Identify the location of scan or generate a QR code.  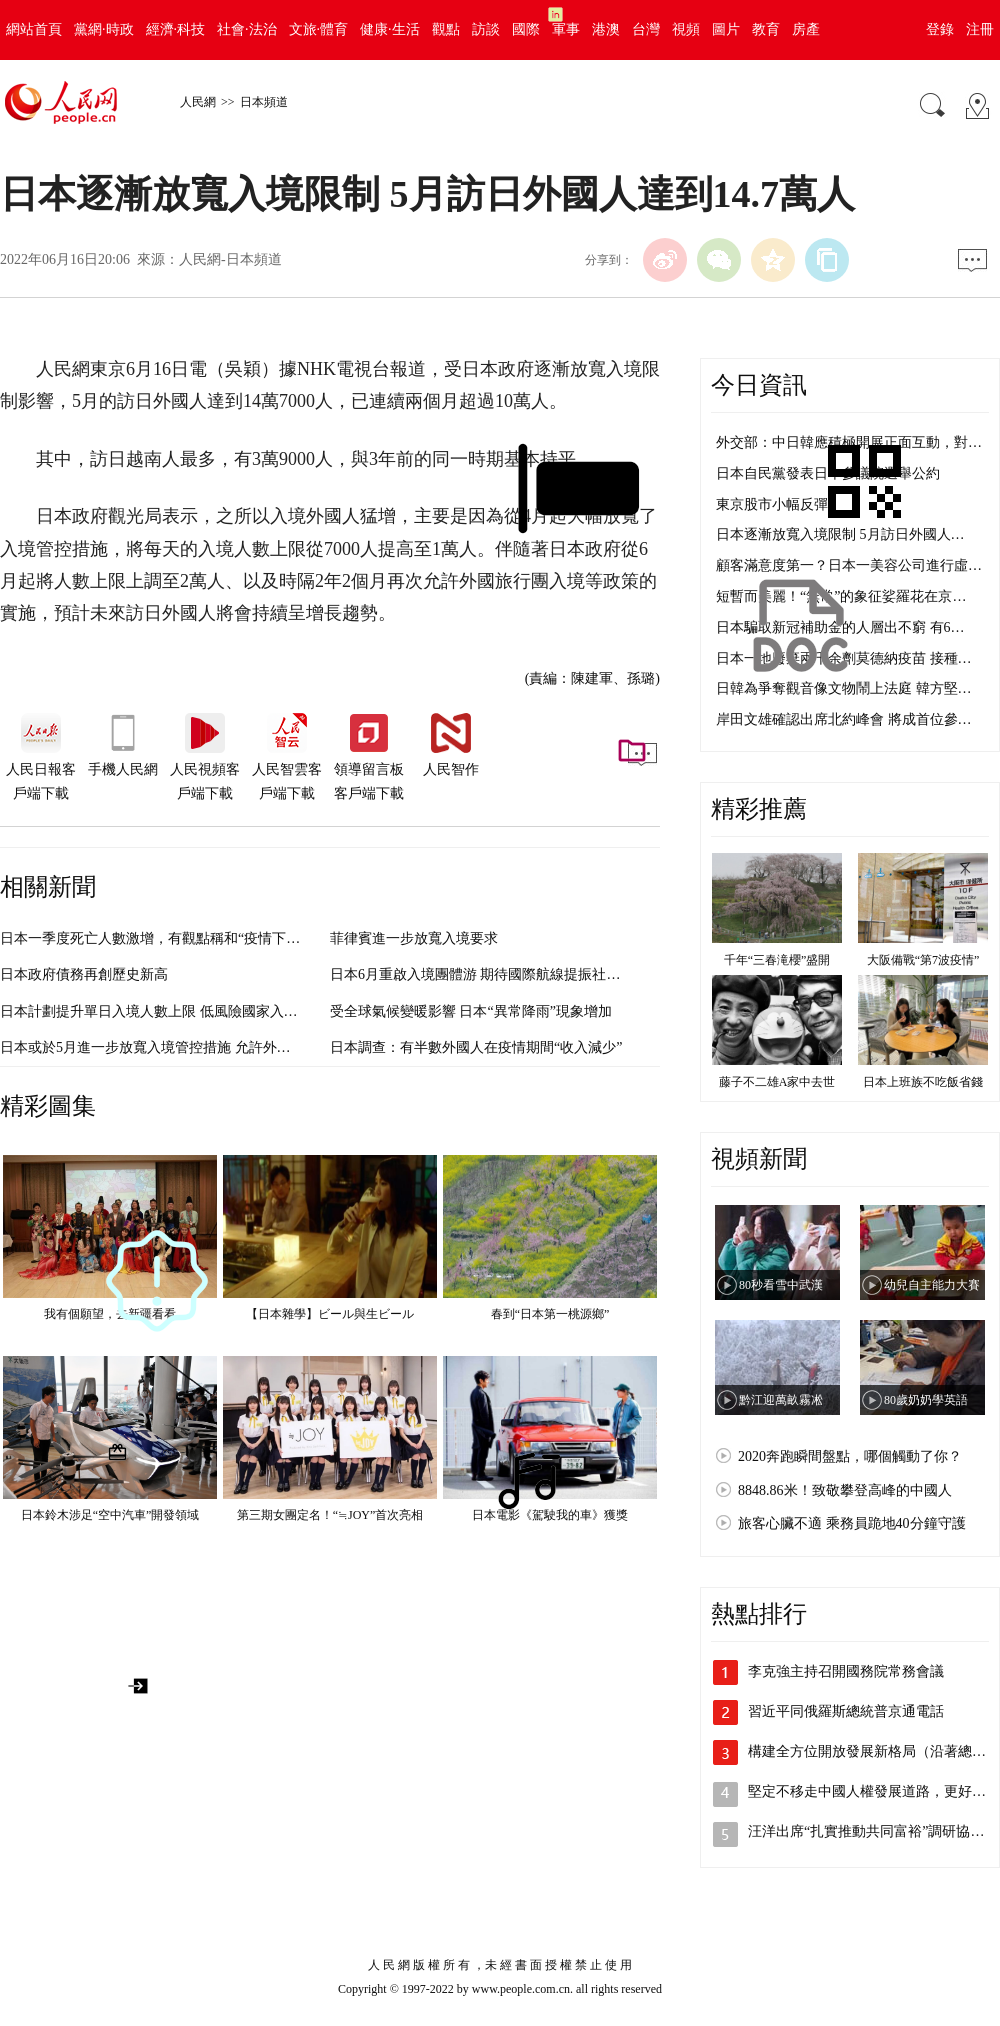
(864, 481).